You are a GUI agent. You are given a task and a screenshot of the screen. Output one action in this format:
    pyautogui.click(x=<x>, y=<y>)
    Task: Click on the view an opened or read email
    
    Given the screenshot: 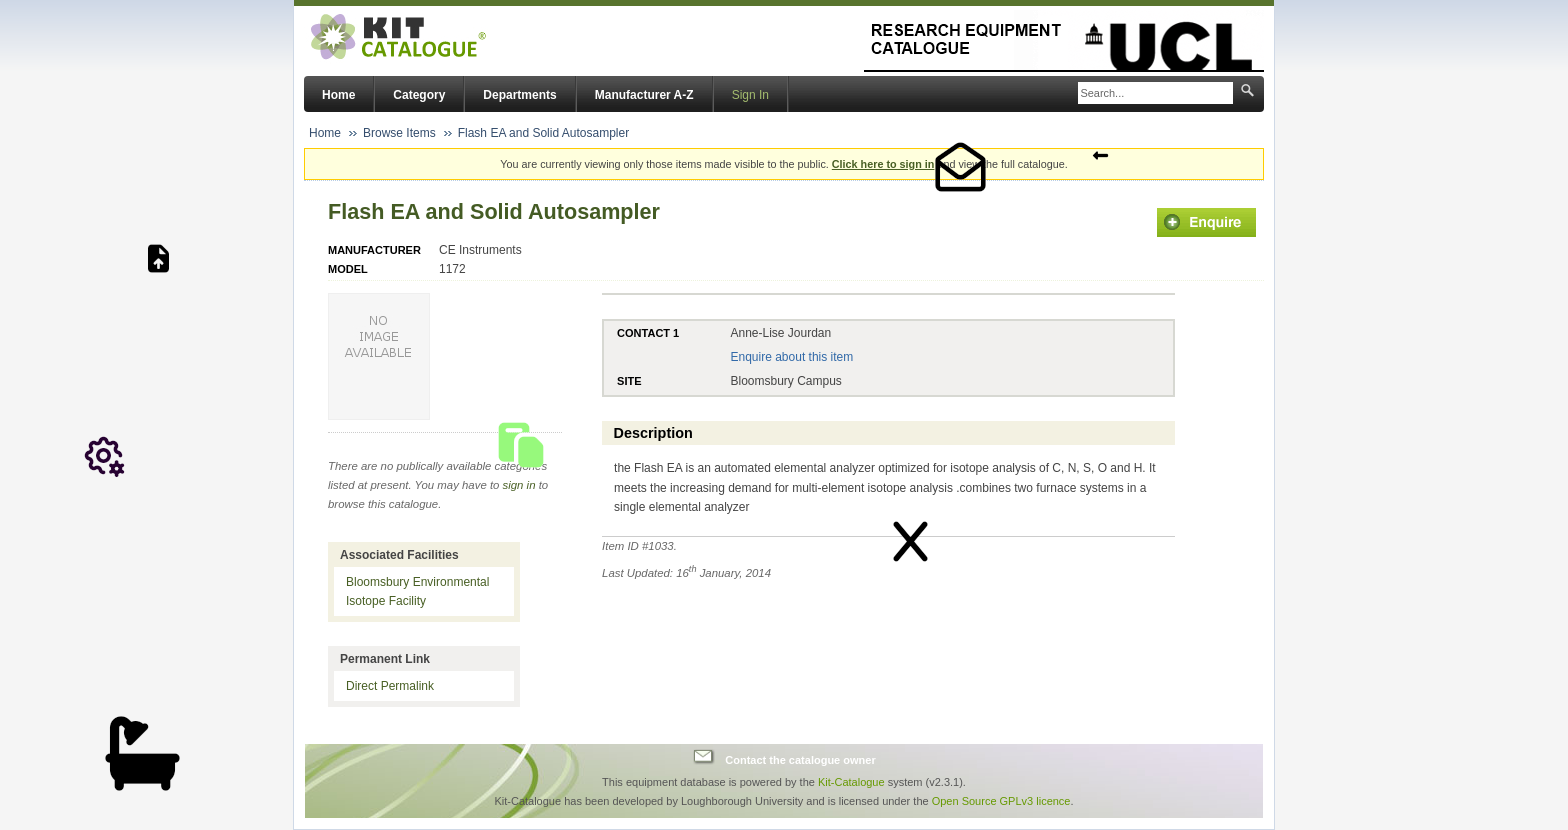 What is the action you would take?
    pyautogui.click(x=960, y=169)
    